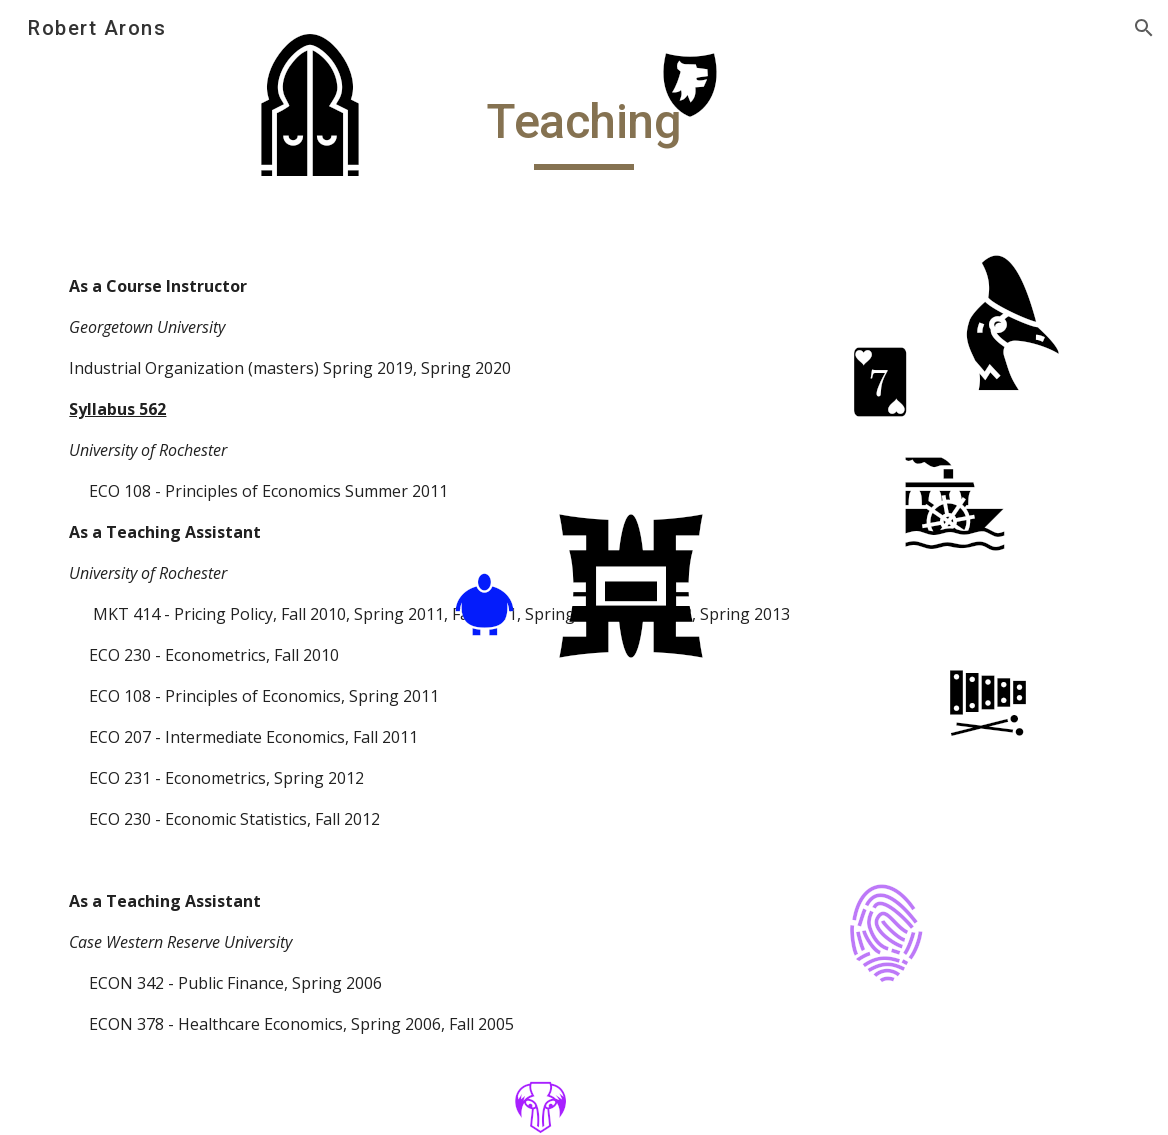 This screenshot has width=1168, height=1135. I want to click on authenticate using fingerprint, so click(885, 932).